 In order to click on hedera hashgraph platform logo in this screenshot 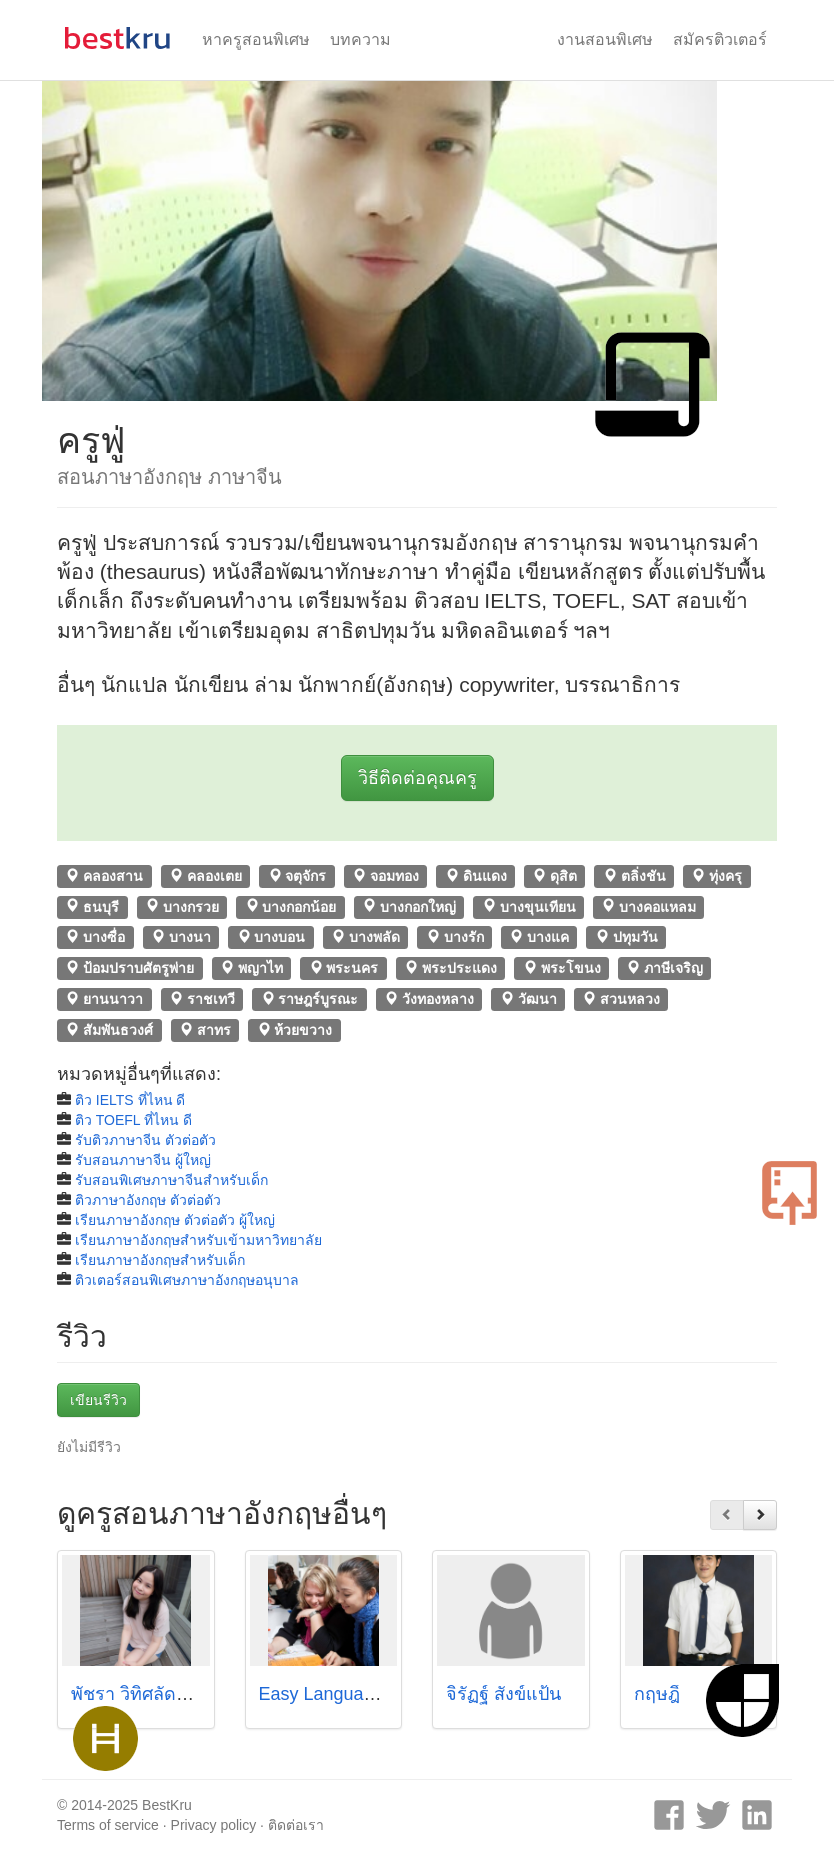, I will do `click(105, 1738)`.